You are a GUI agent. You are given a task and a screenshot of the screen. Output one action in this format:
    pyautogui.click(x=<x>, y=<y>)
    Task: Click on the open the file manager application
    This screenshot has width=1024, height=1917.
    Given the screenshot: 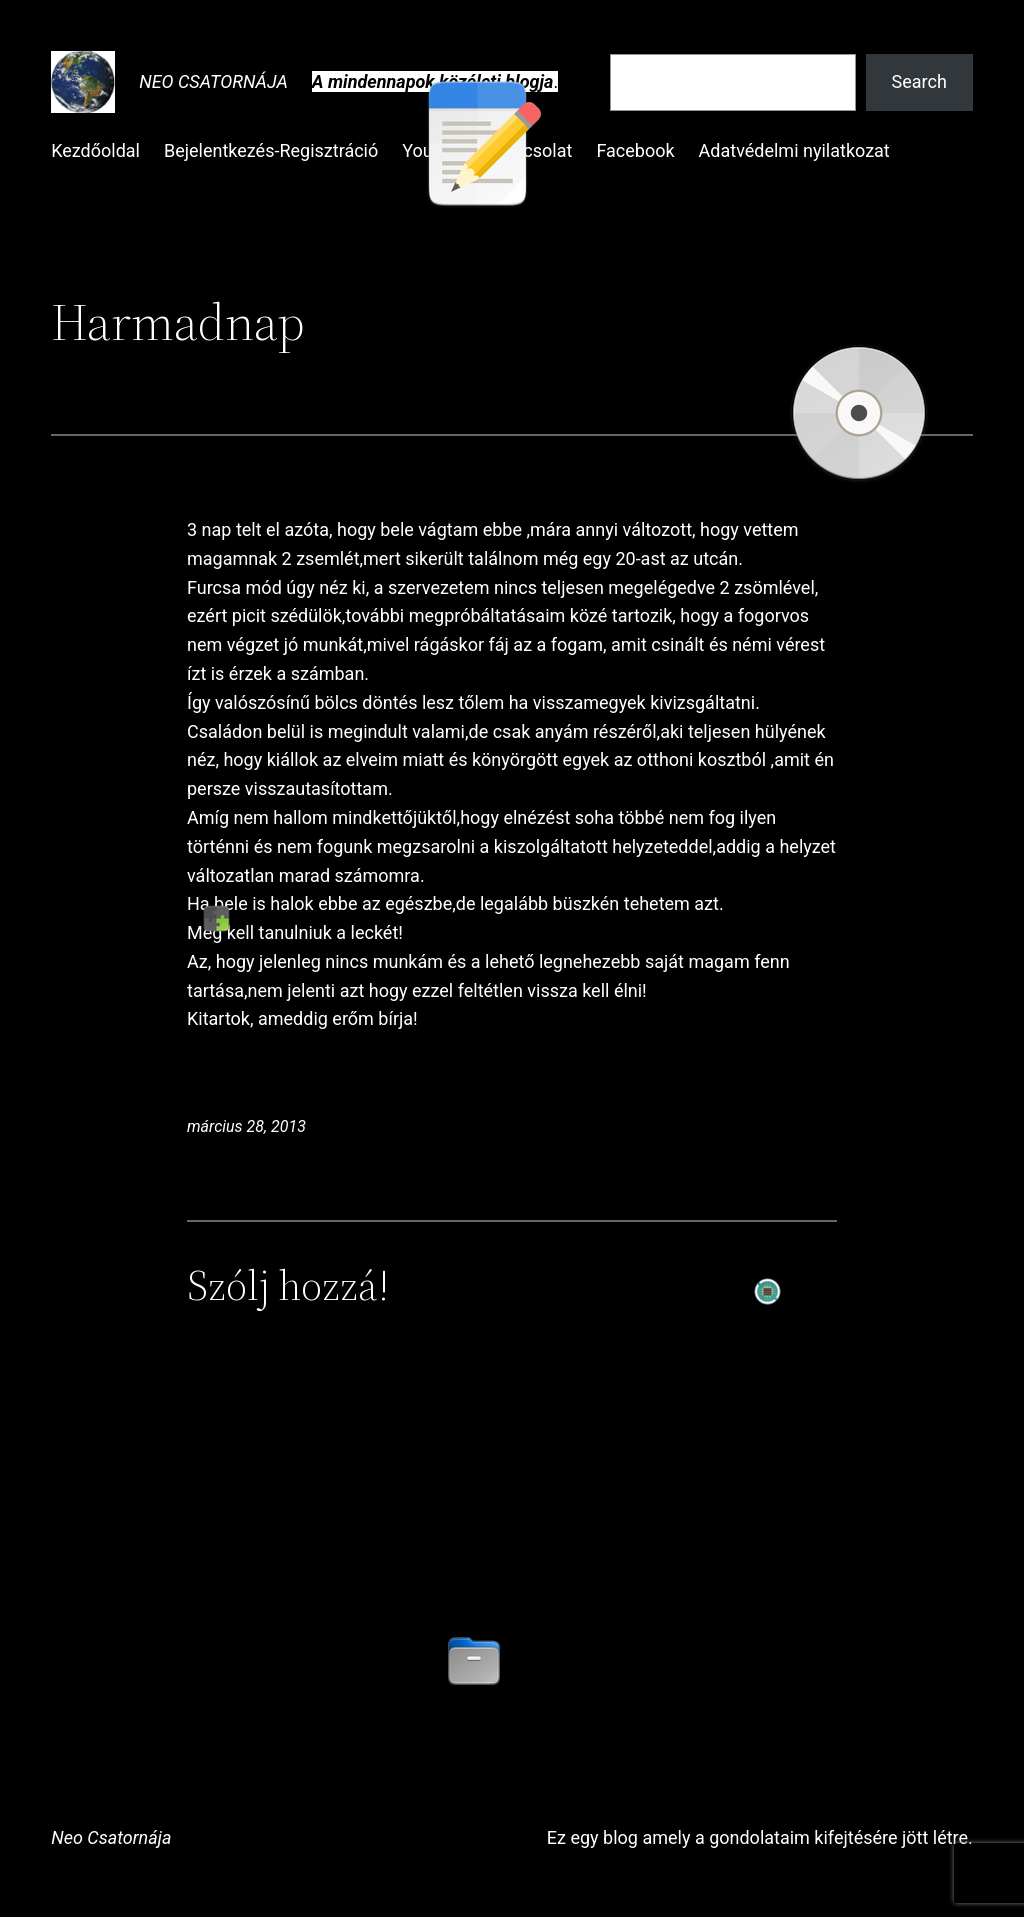 What is the action you would take?
    pyautogui.click(x=474, y=1661)
    